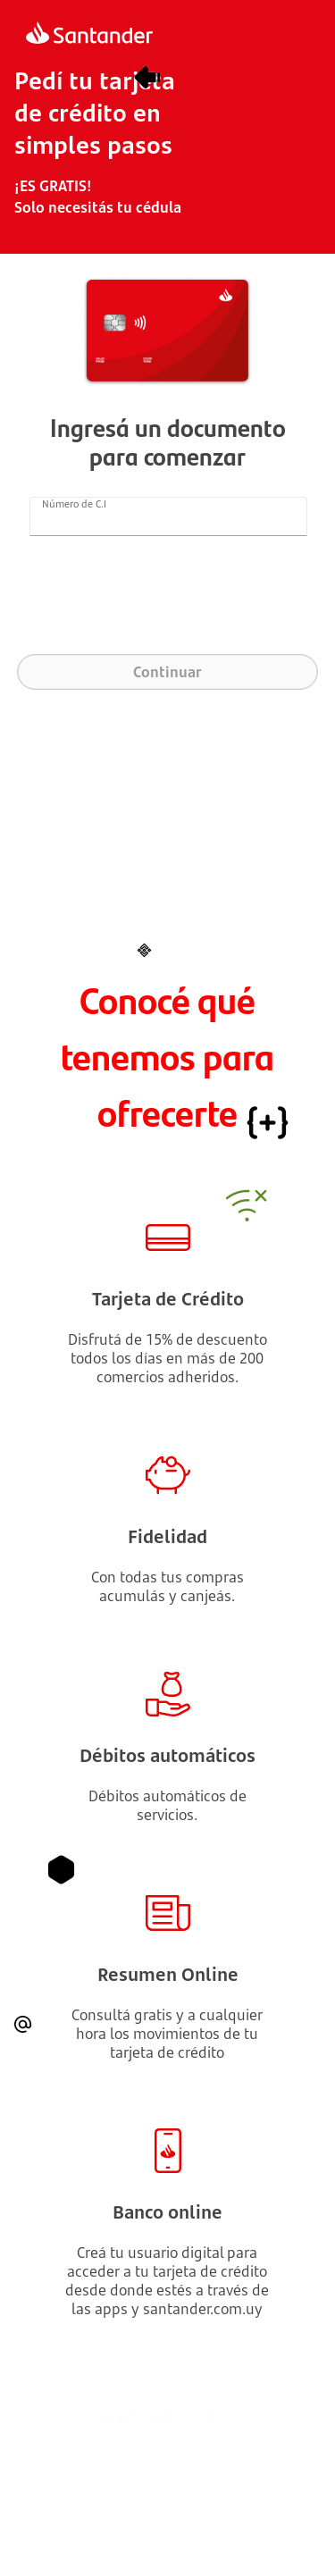 This screenshot has height=2576, width=335. What do you see at coordinates (144, 950) in the screenshot?
I see `access binance cryptocurrency exchange` at bounding box center [144, 950].